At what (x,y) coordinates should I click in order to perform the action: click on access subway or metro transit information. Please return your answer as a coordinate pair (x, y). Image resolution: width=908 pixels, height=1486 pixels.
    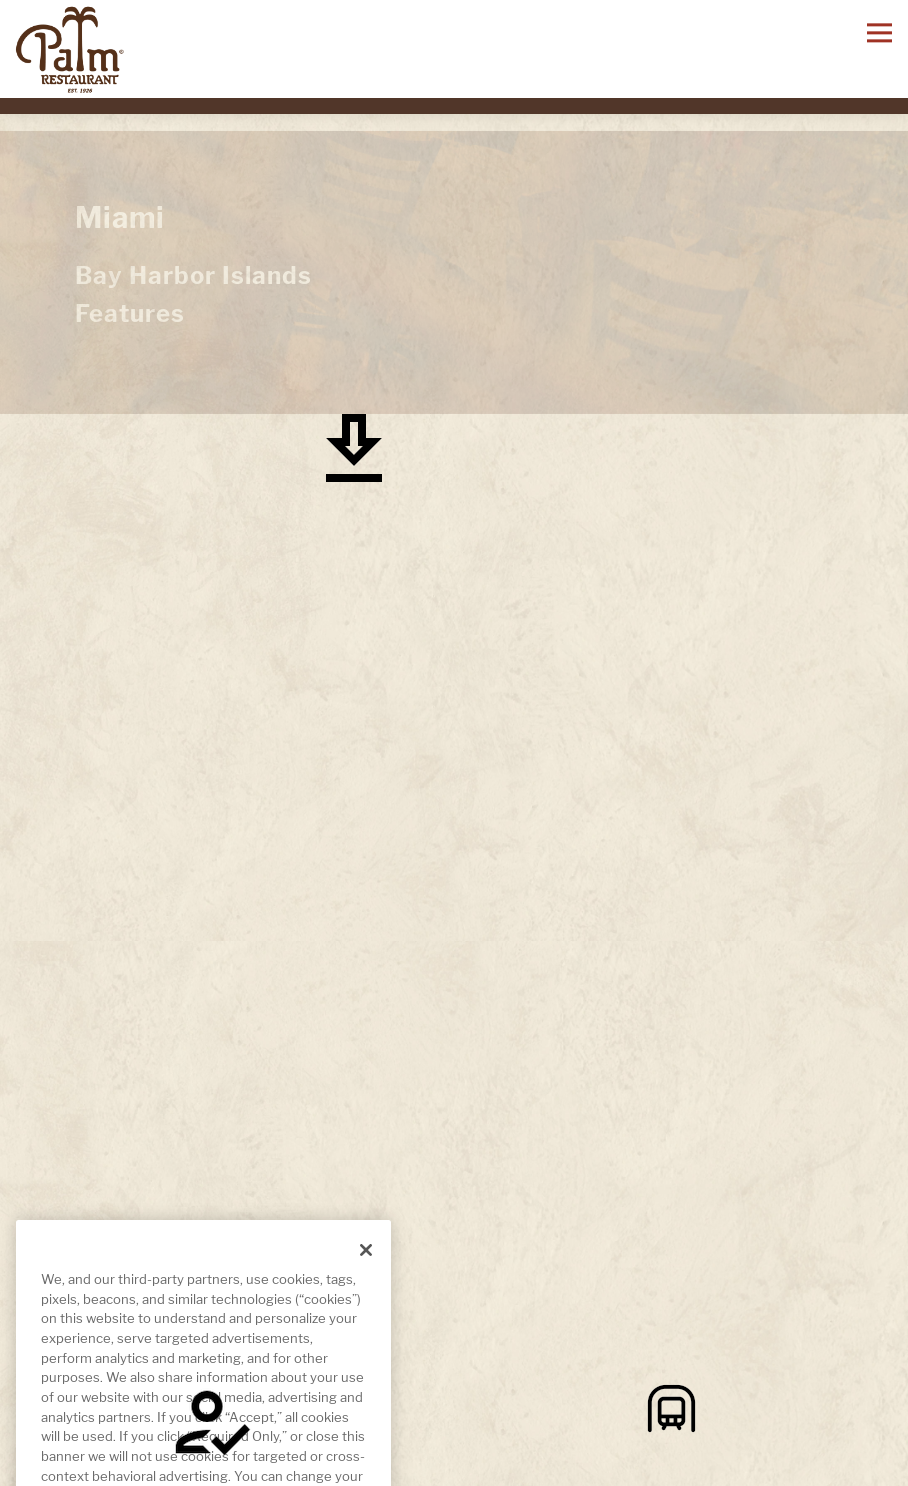
    Looking at the image, I should click on (671, 1410).